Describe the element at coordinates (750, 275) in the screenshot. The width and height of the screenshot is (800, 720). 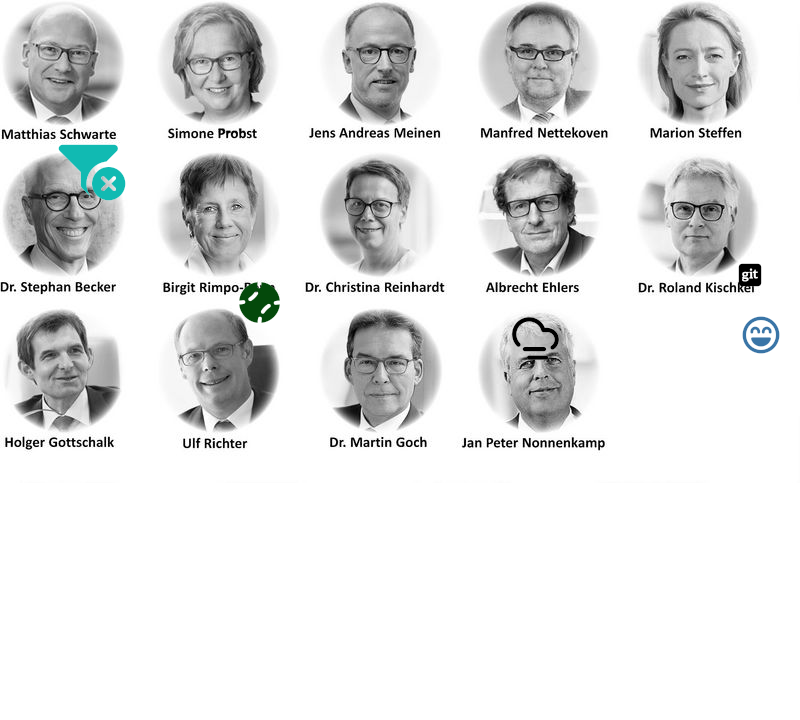
I see `git version control logo` at that location.